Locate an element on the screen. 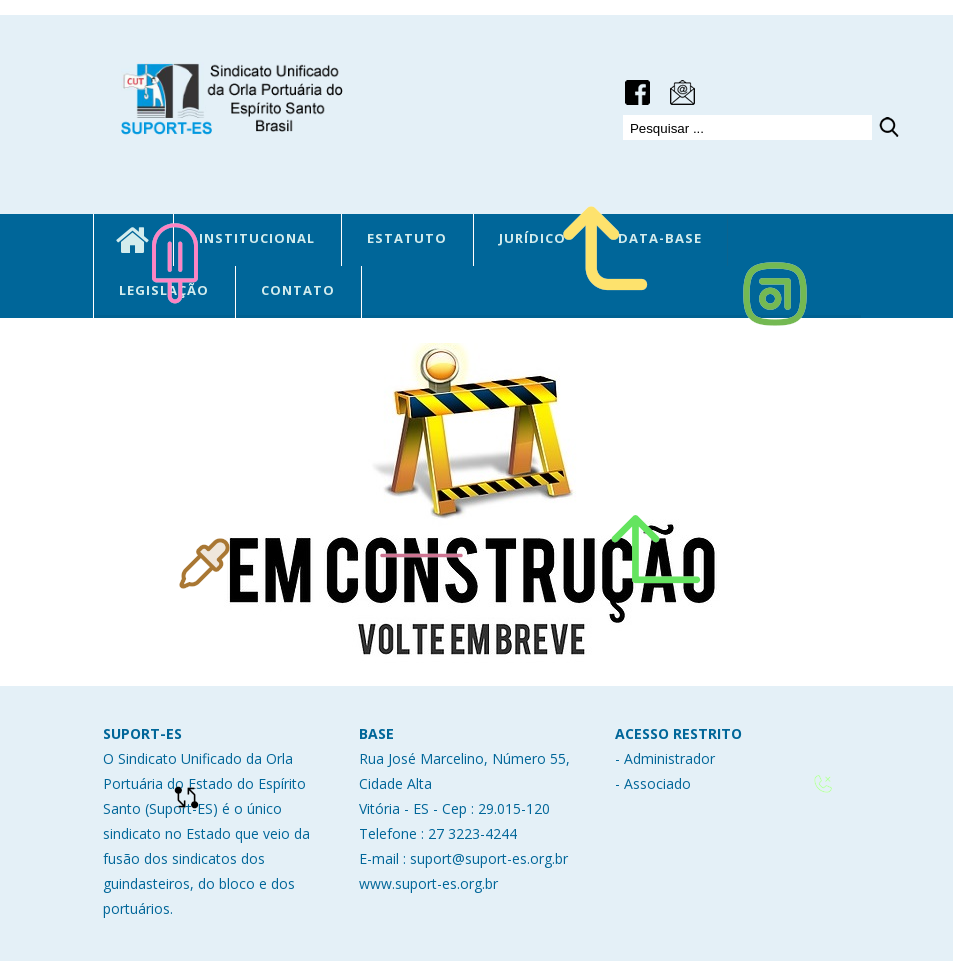  go back and up to previous level is located at coordinates (652, 552).